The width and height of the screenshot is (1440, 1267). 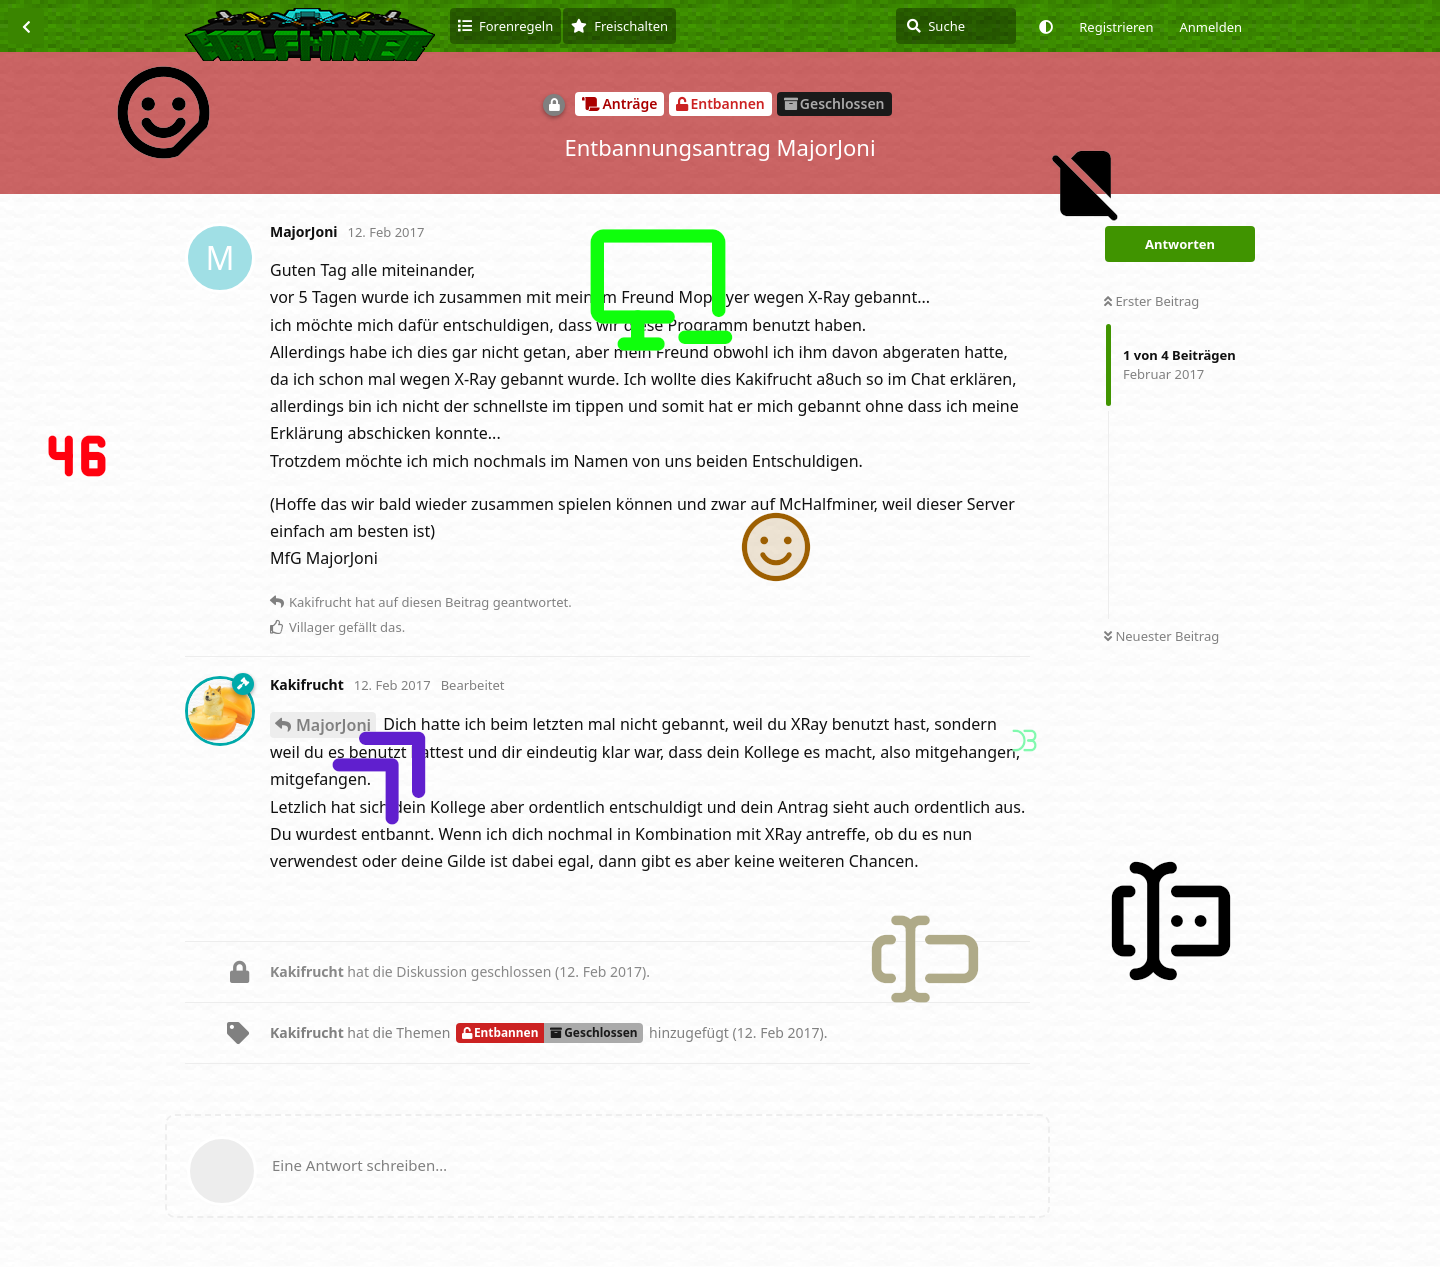 What do you see at coordinates (385, 771) in the screenshot?
I see `expand content to full screen` at bounding box center [385, 771].